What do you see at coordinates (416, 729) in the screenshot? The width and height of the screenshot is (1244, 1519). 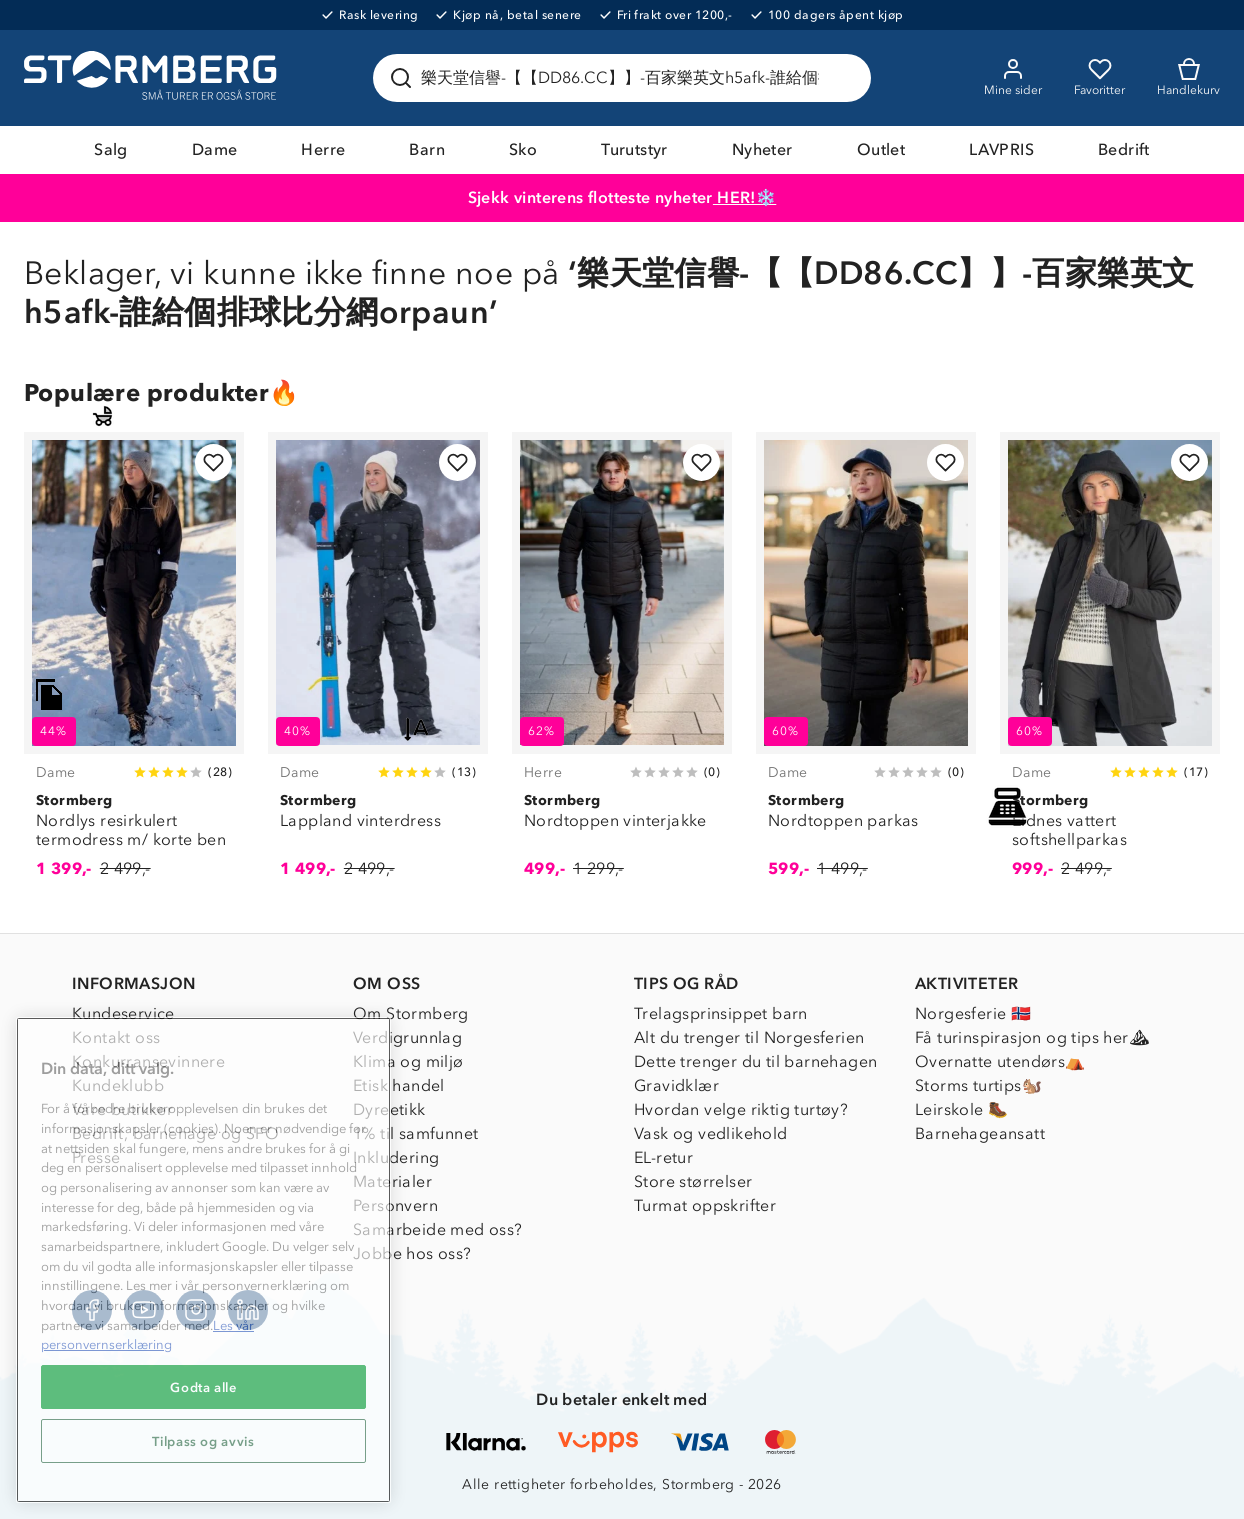 I see `rotate text to vertical orientation` at bounding box center [416, 729].